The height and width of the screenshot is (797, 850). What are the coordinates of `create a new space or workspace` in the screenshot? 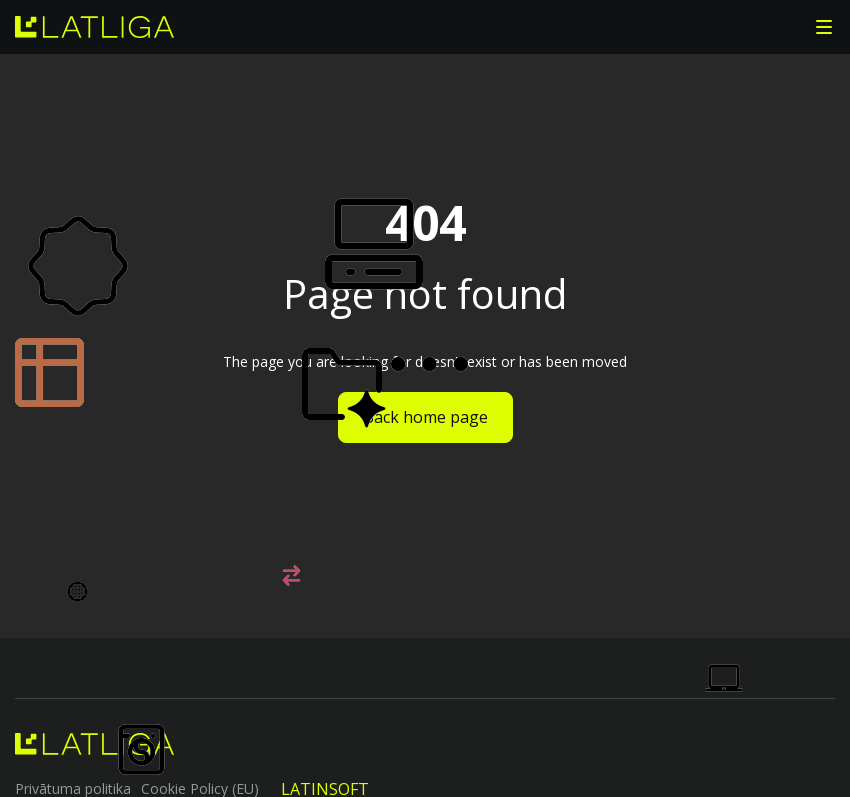 It's located at (342, 384).